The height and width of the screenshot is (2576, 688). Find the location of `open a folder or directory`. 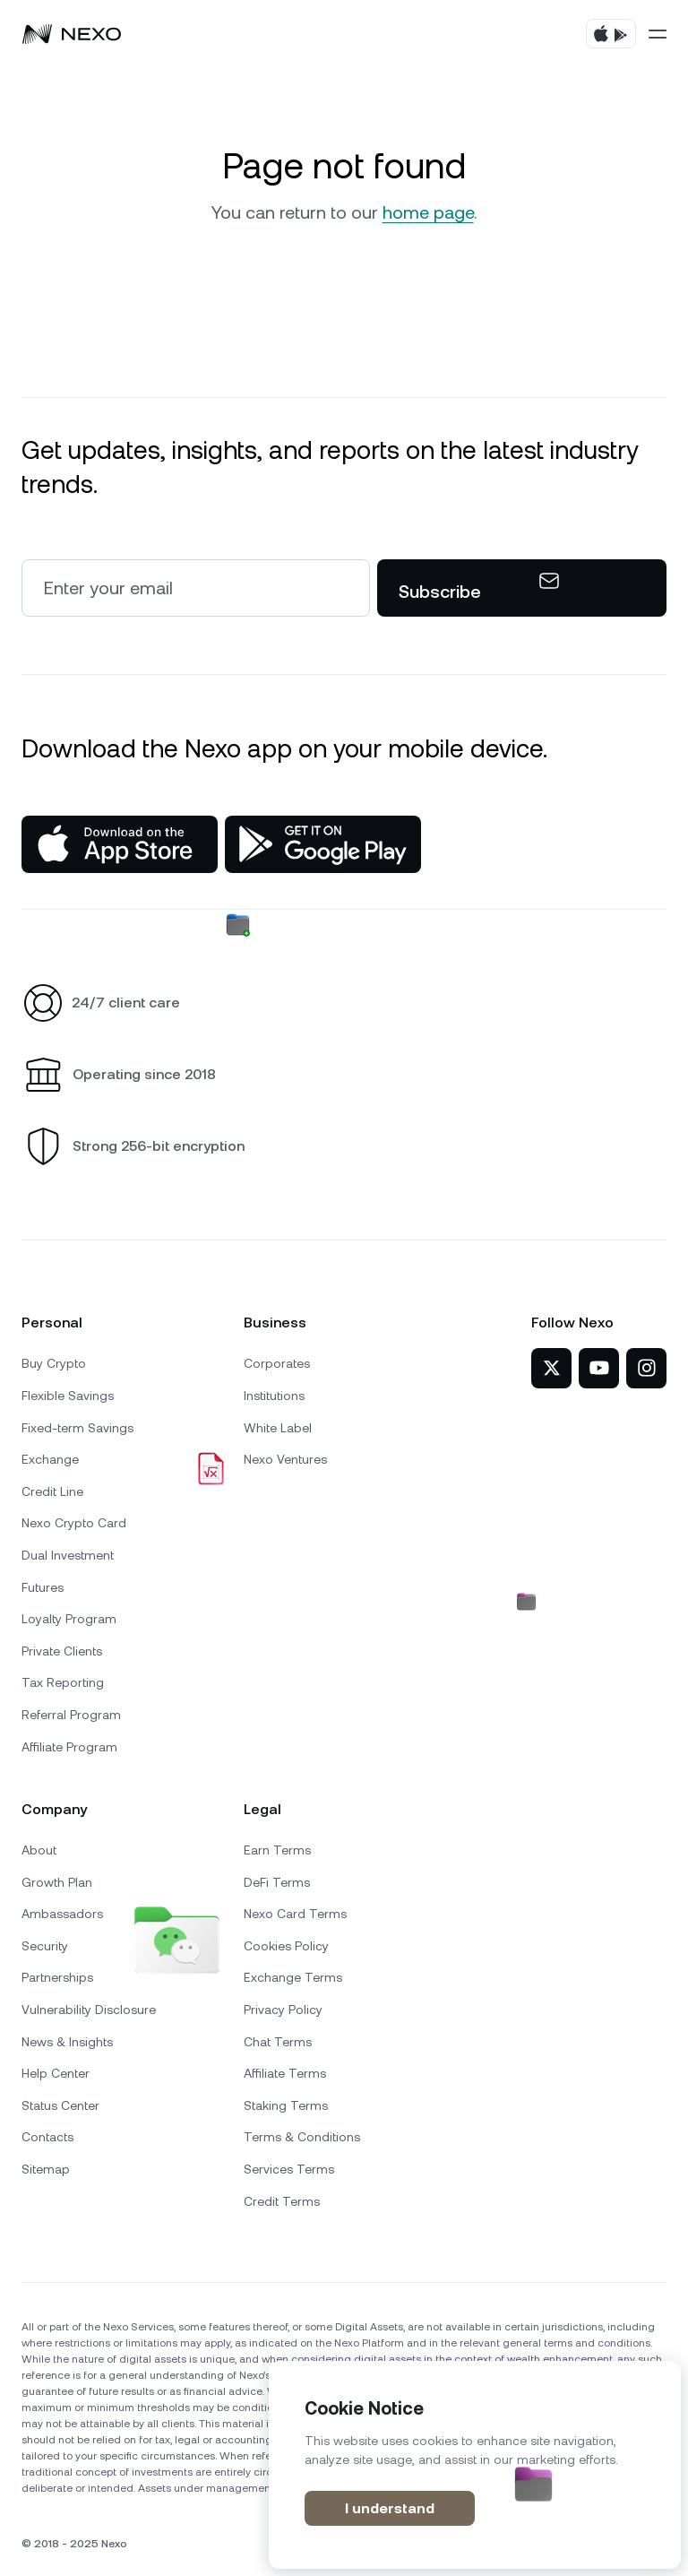

open a folder or directory is located at coordinates (526, 1601).